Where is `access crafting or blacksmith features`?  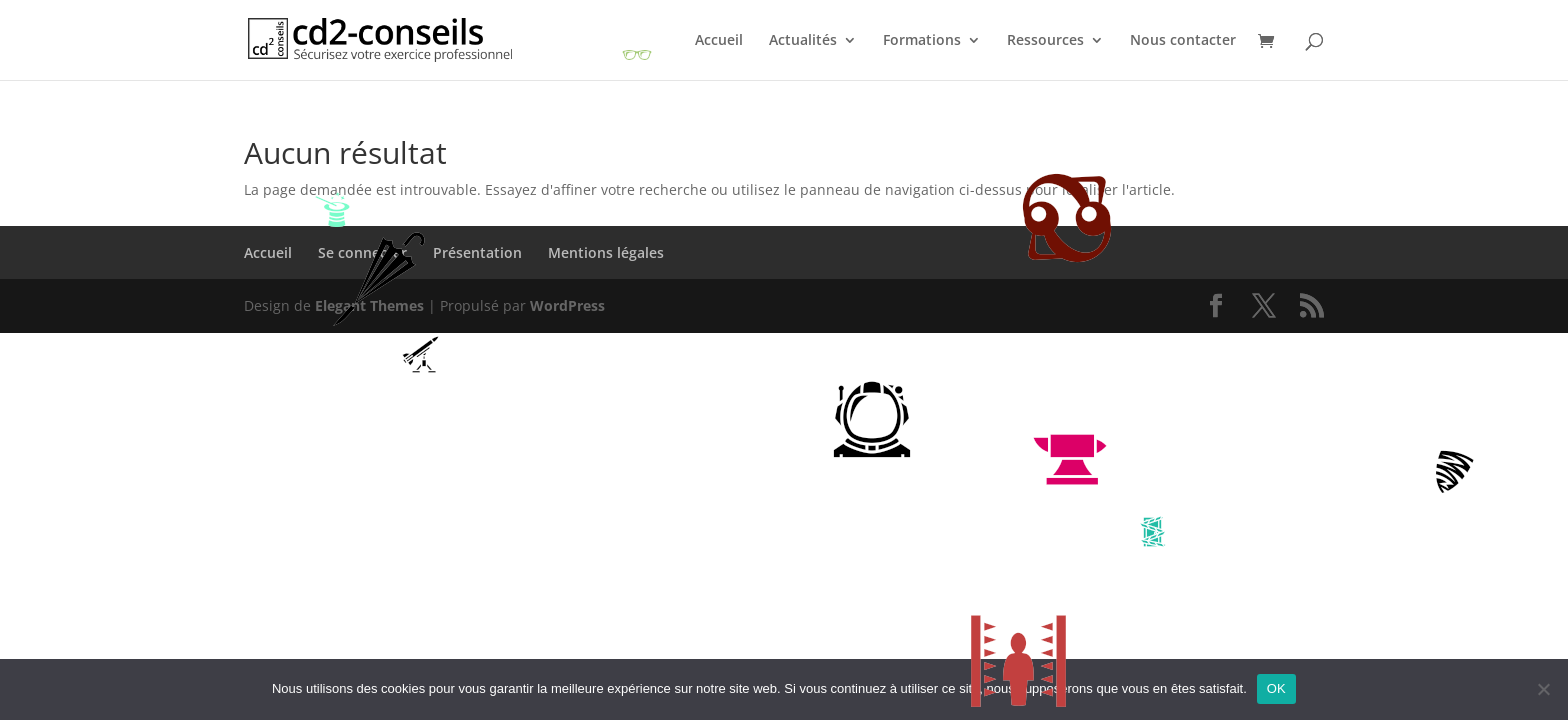 access crafting or blacksmith features is located at coordinates (1070, 456).